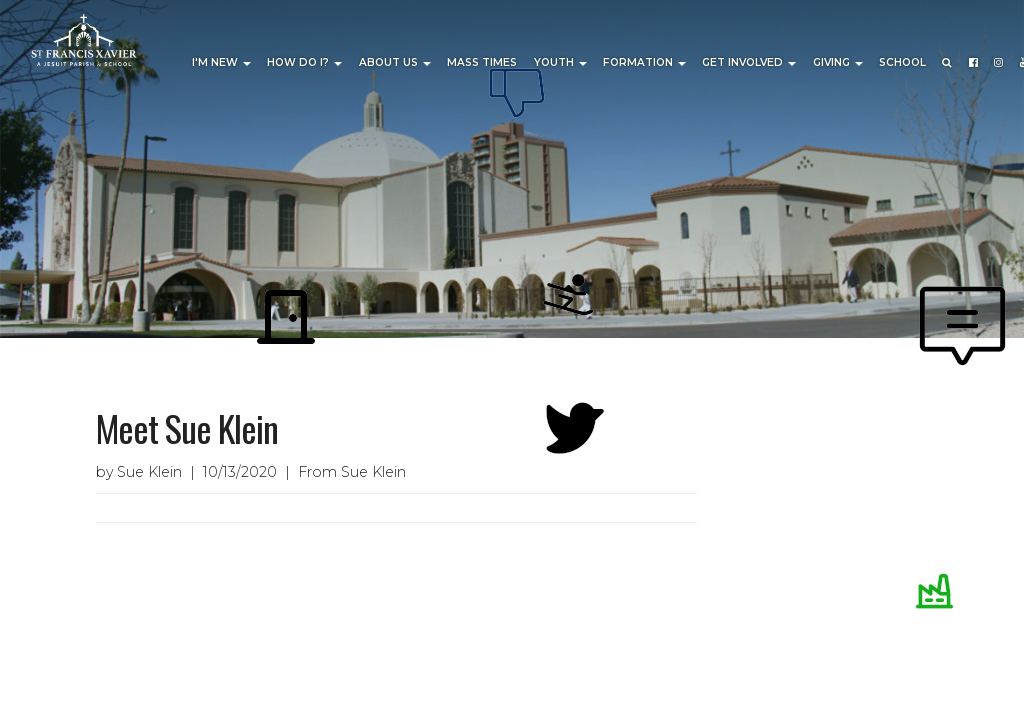  What do you see at coordinates (286, 317) in the screenshot?
I see `exit or log out of the application` at bounding box center [286, 317].